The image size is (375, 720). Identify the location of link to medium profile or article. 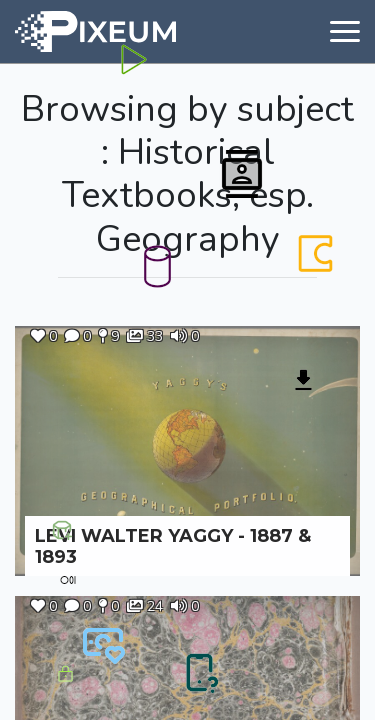
(68, 580).